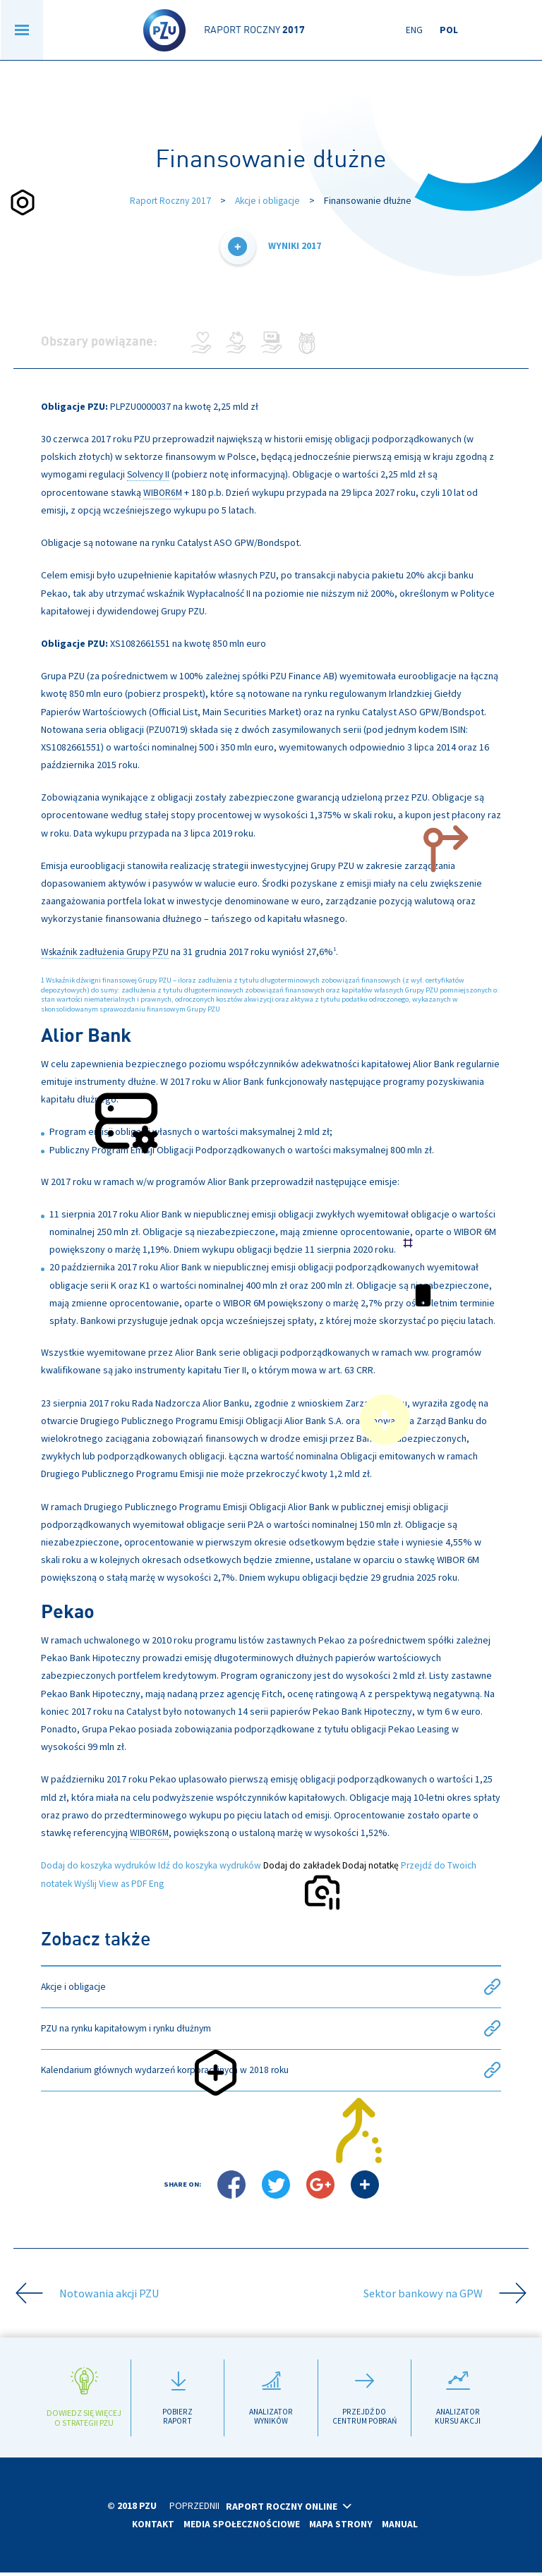 The width and height of the screenshot is (542, 2576). I want to click on access frame or artboard settings, so click(408, 1243).